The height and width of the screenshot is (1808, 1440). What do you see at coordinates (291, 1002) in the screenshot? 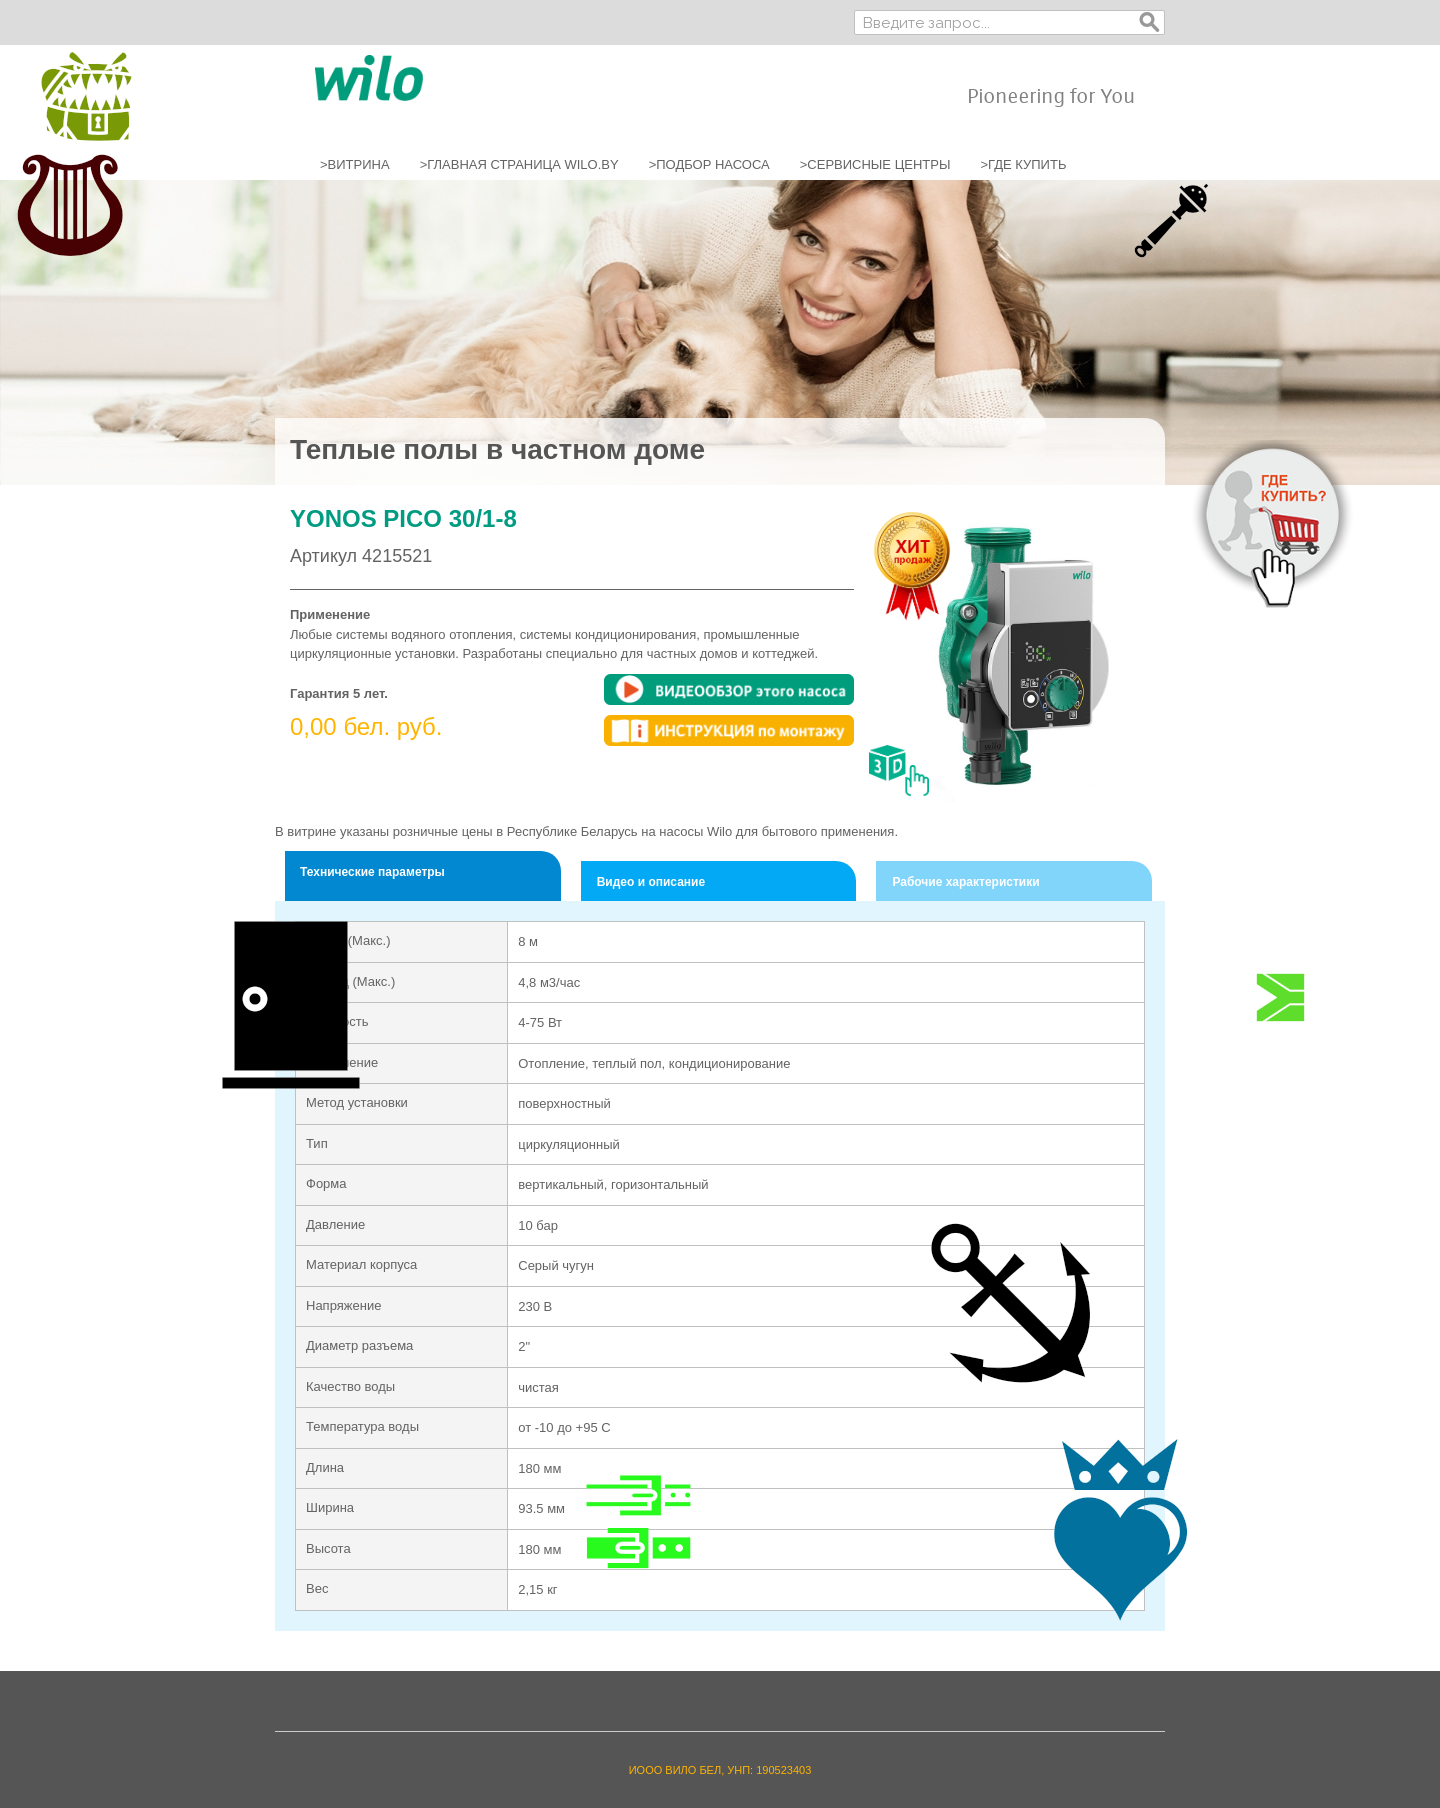
I see `exit the current screen or application` at bounding box center [291, 1002].